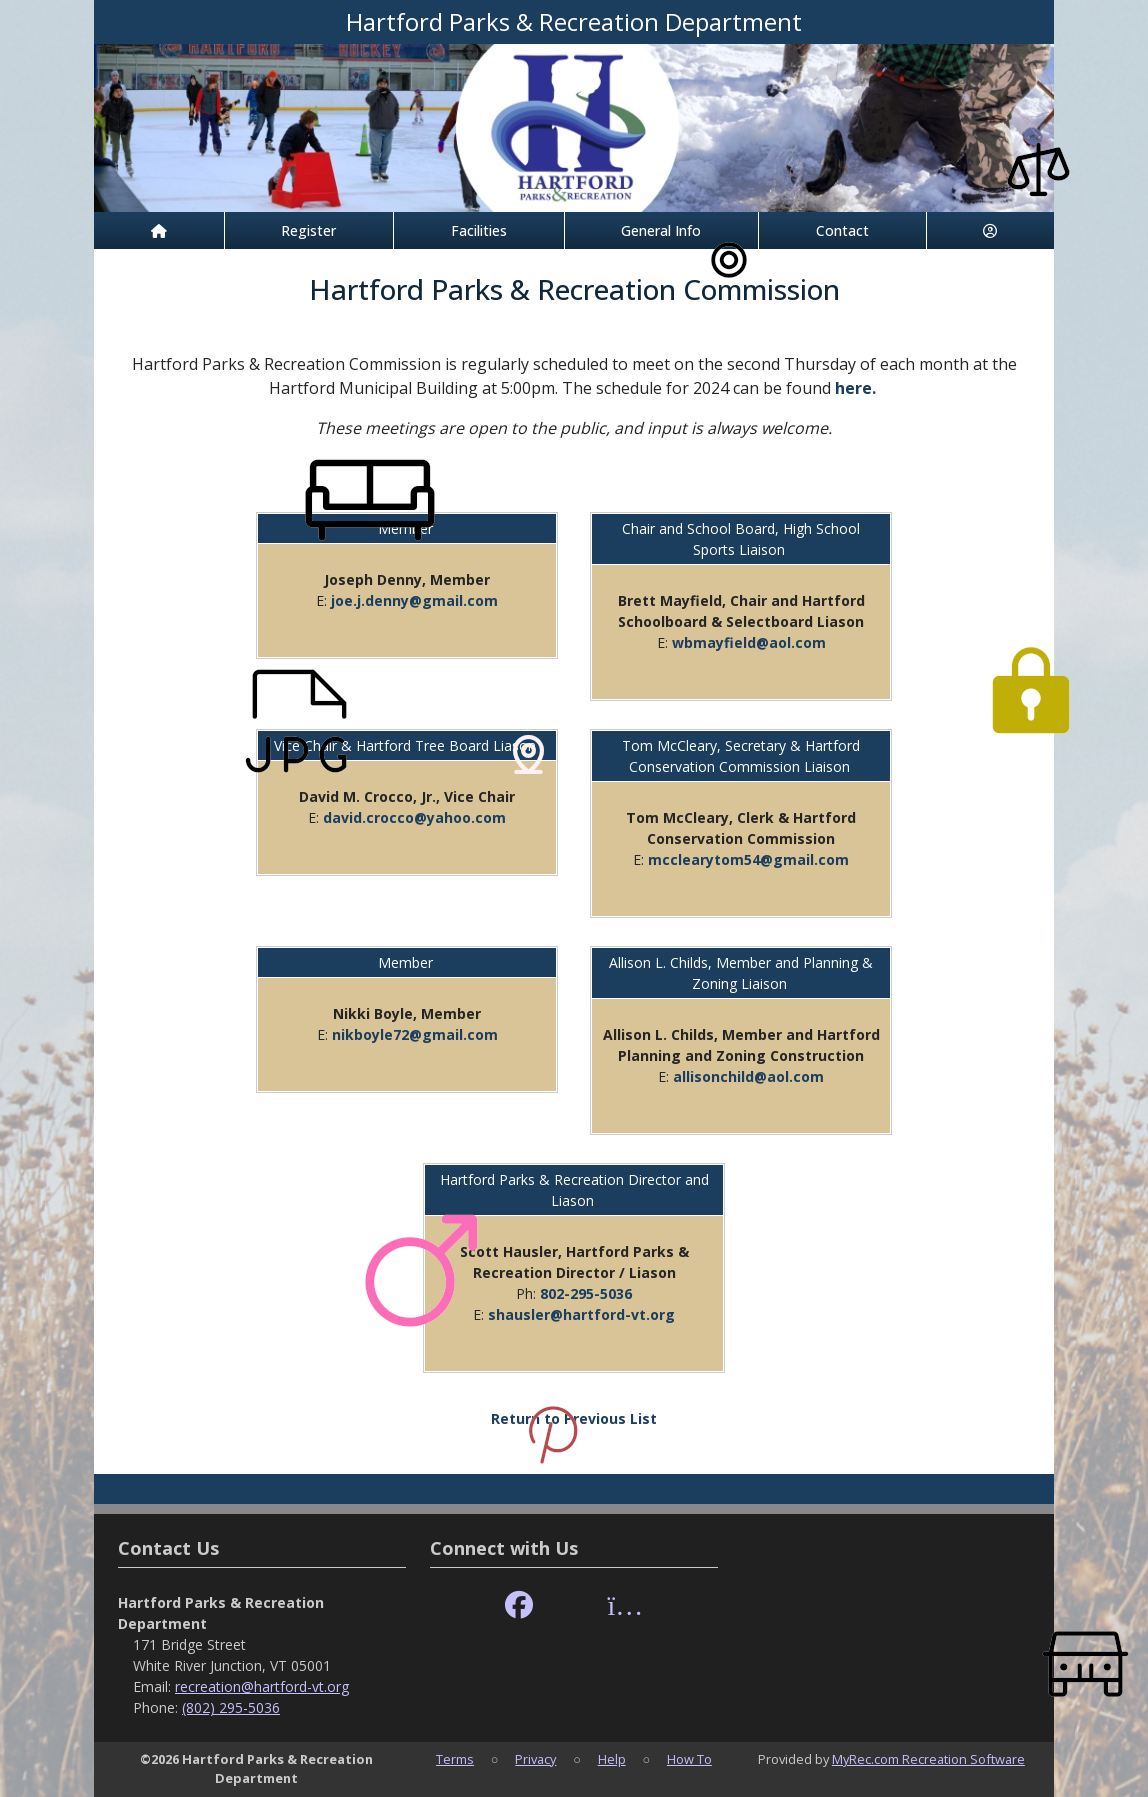 Image resolution: width=1148 pixels, height=1797 pixels. Describe the element at coordinates (370, 498) in the screenshot. I see `browse furniture or home decor items` at that location.